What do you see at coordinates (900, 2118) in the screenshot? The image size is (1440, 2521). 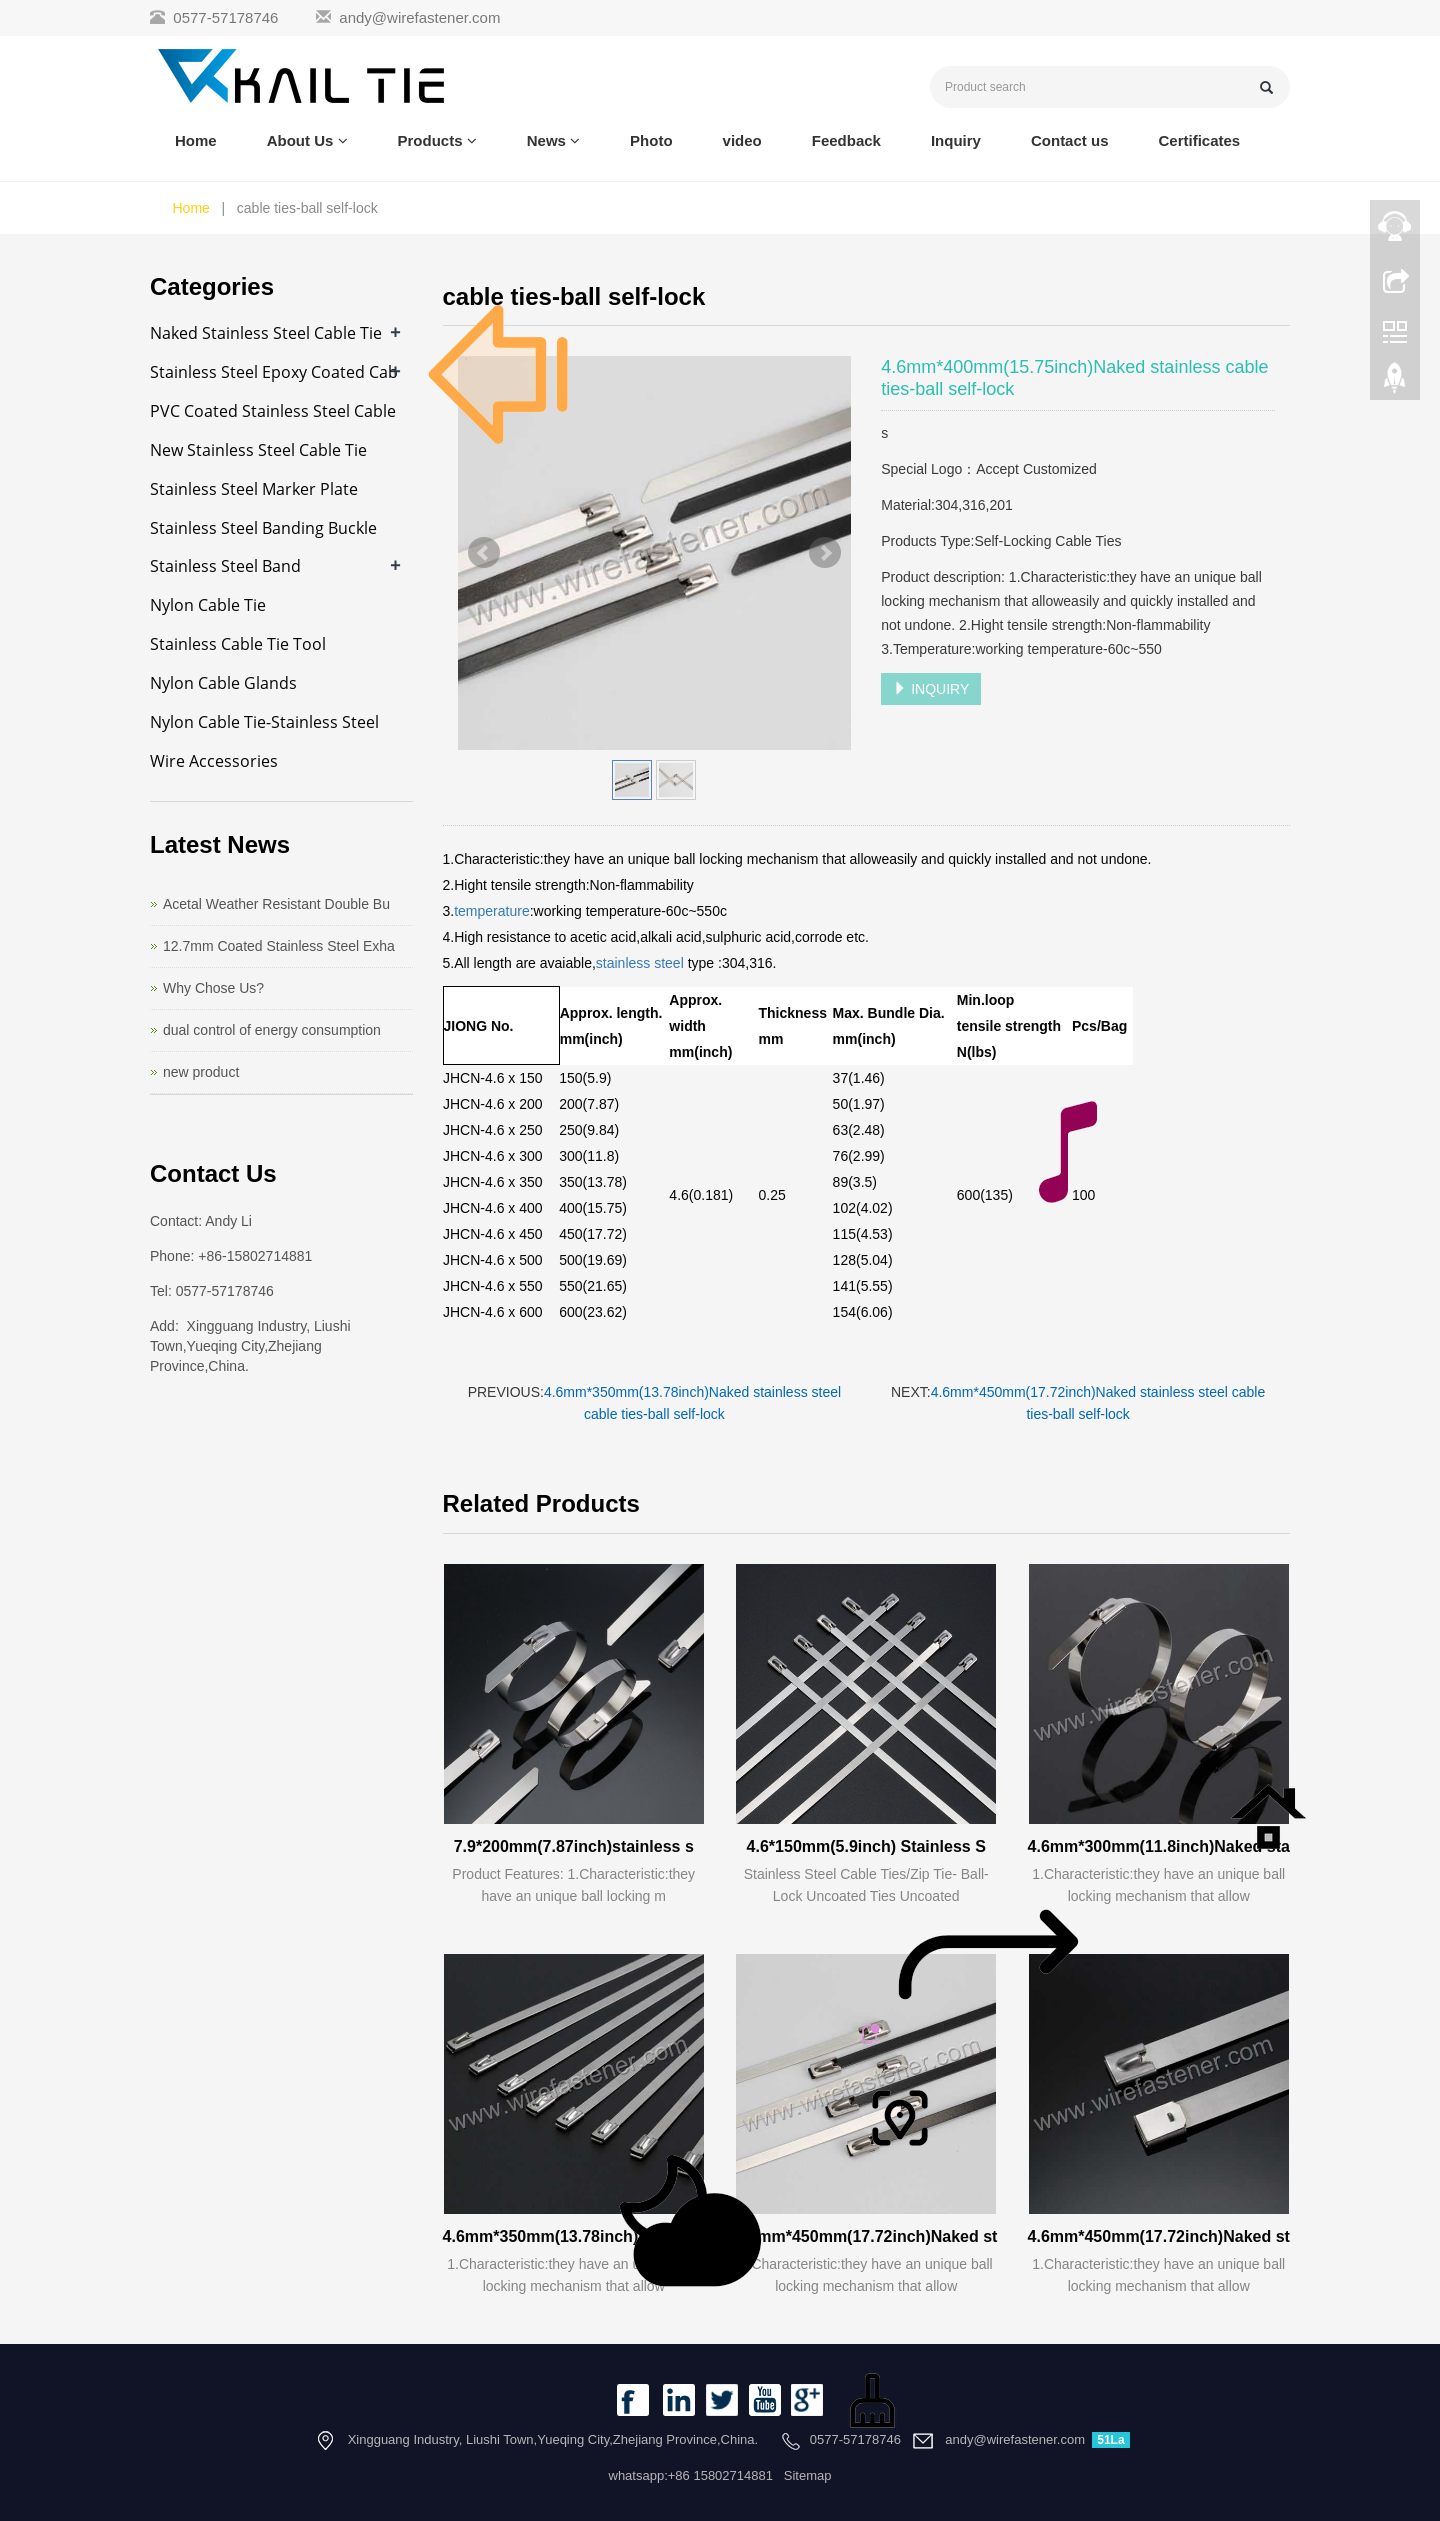 I see `activate live view mode for real-time location tracking` at bounding box center [900, 2118].